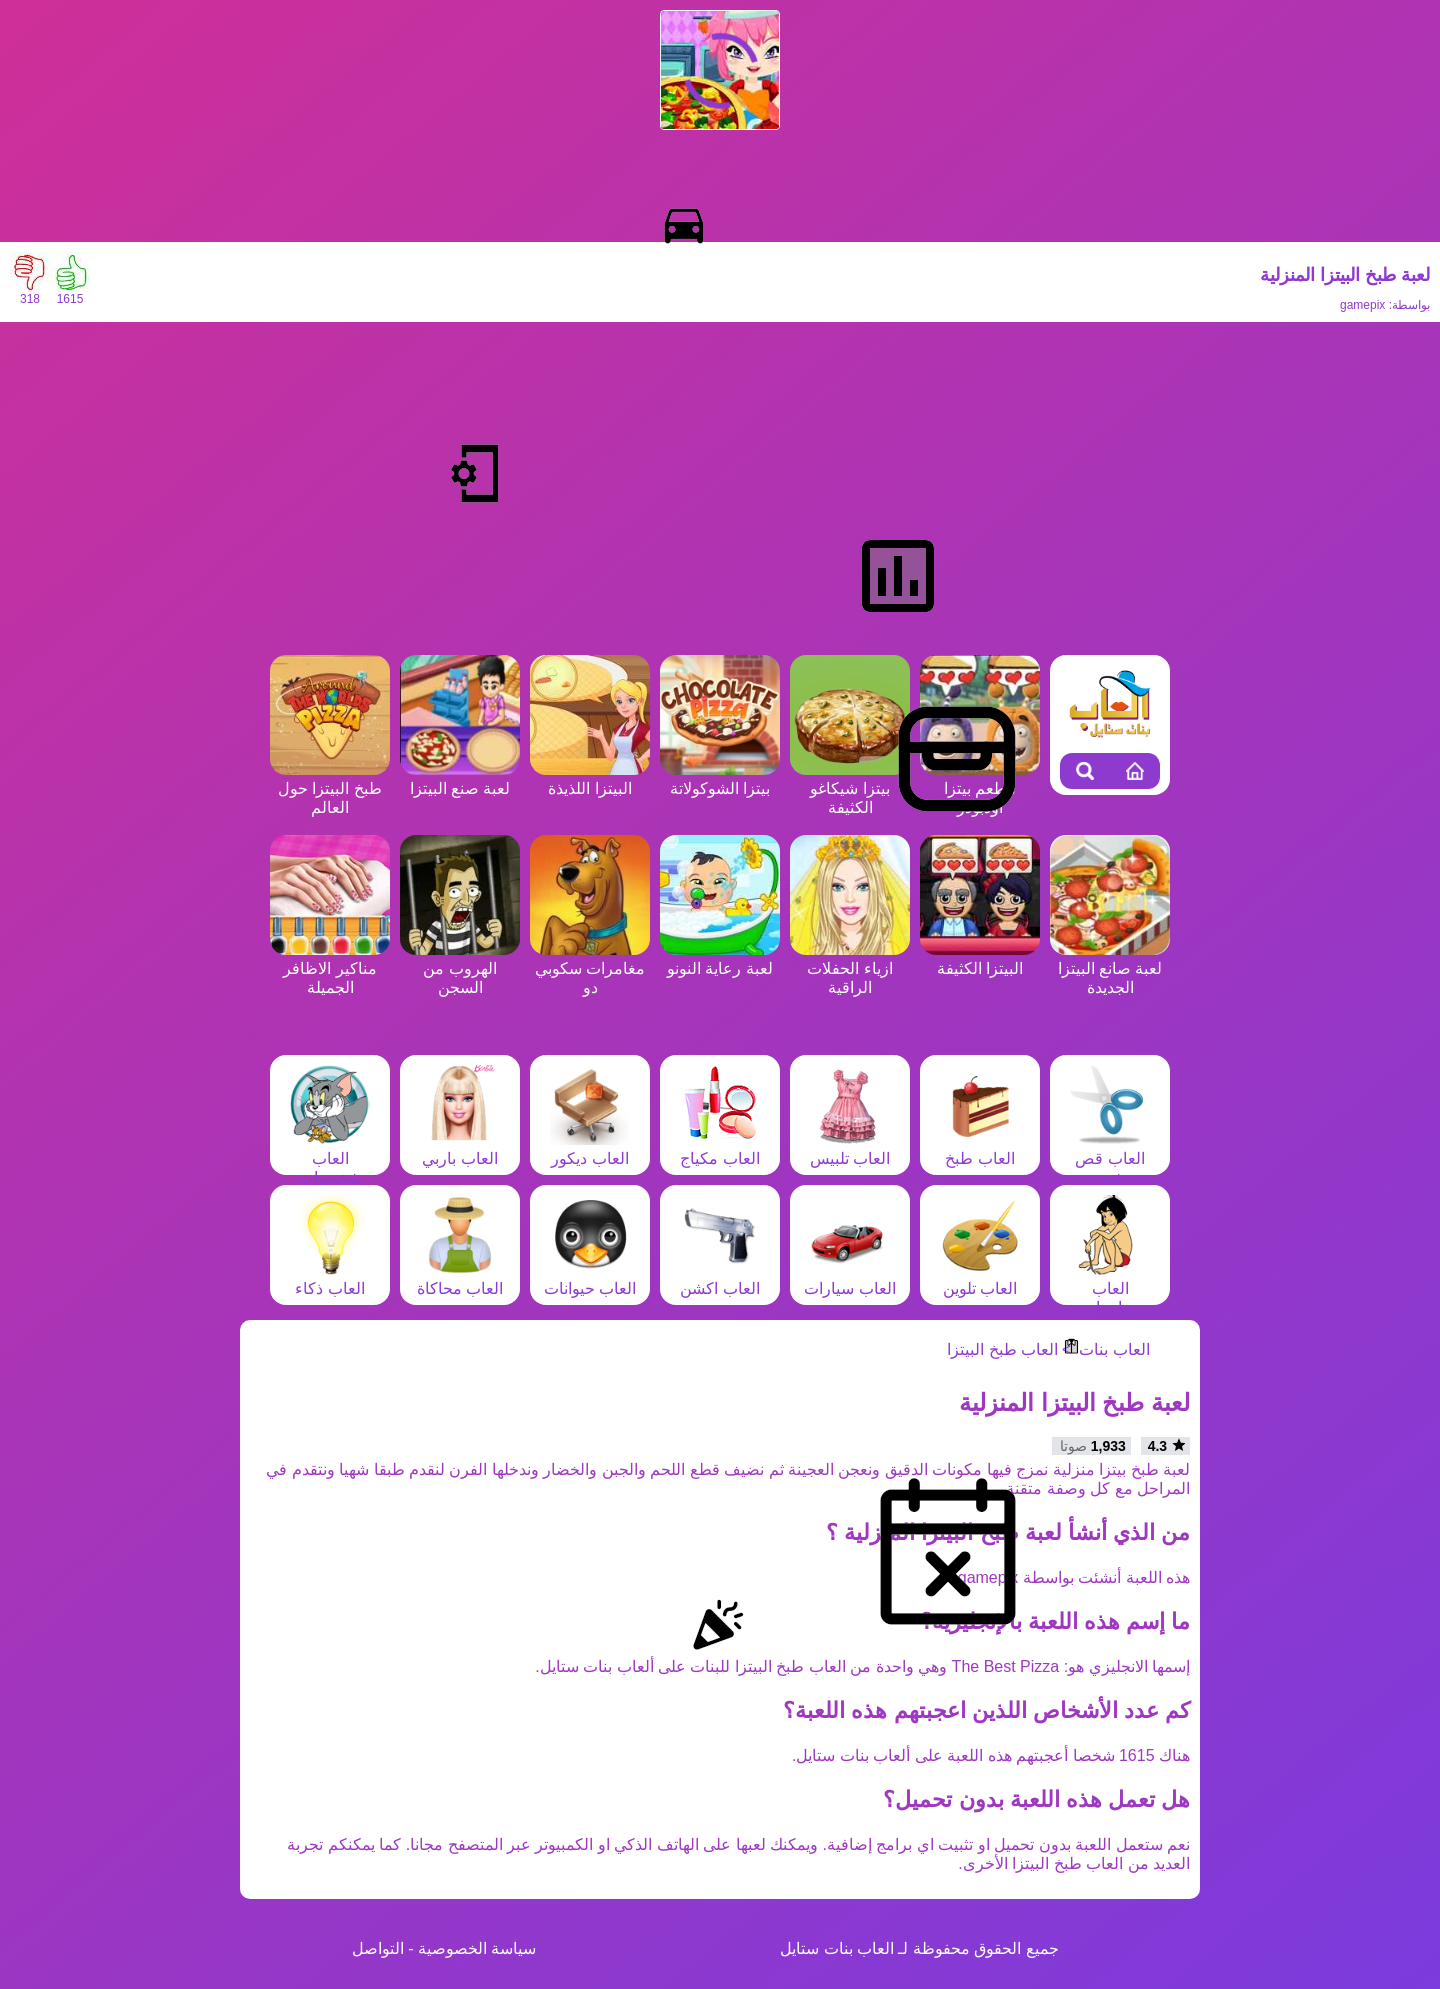 Image resolution: width=1440 pixels, height=1989 pixels. What do you see at coordinates (1071, 1346) in the screenshot?
I see `view clothing or apparel items` at bounding box center [1071, 1346].